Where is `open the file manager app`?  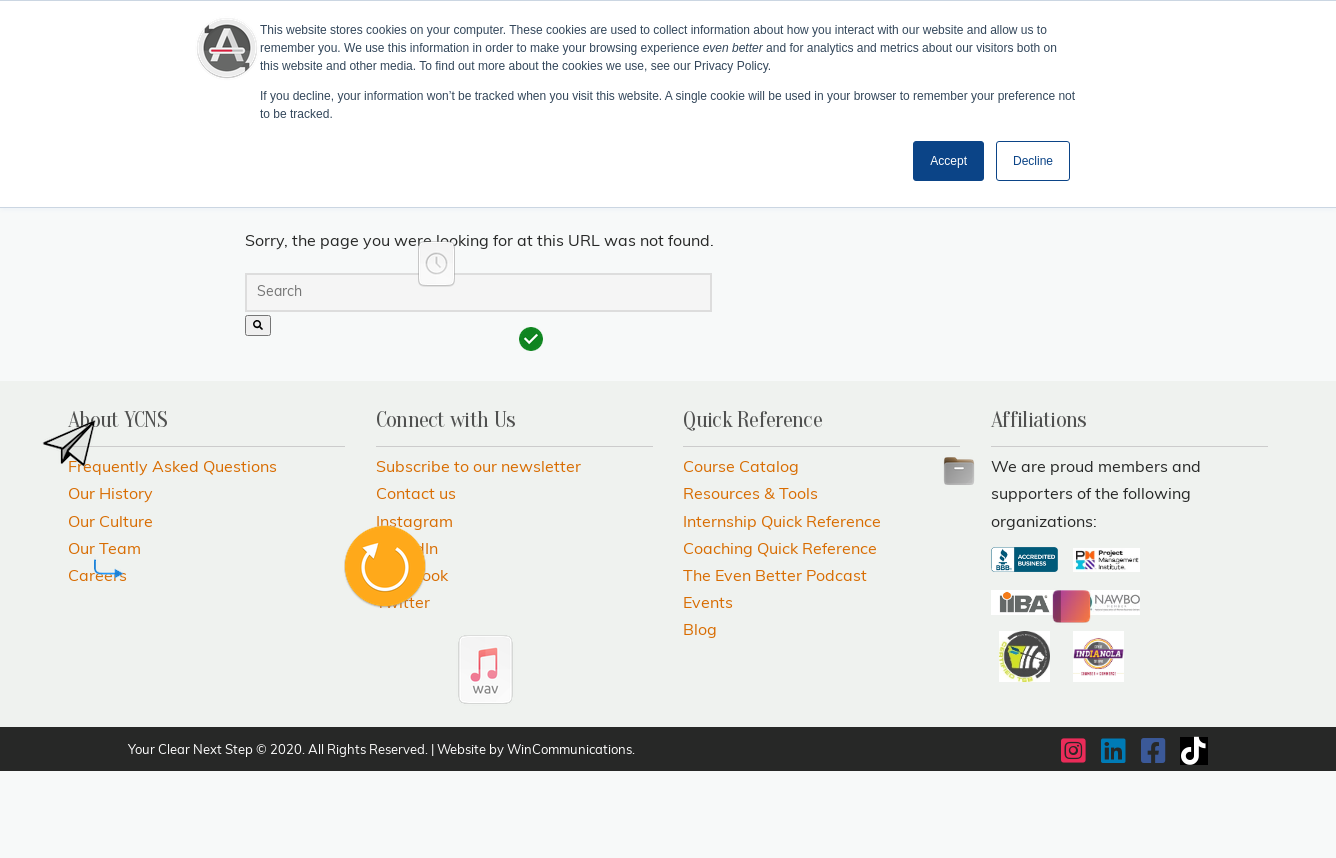 open the file manager app is located at coordinates (959, 471).